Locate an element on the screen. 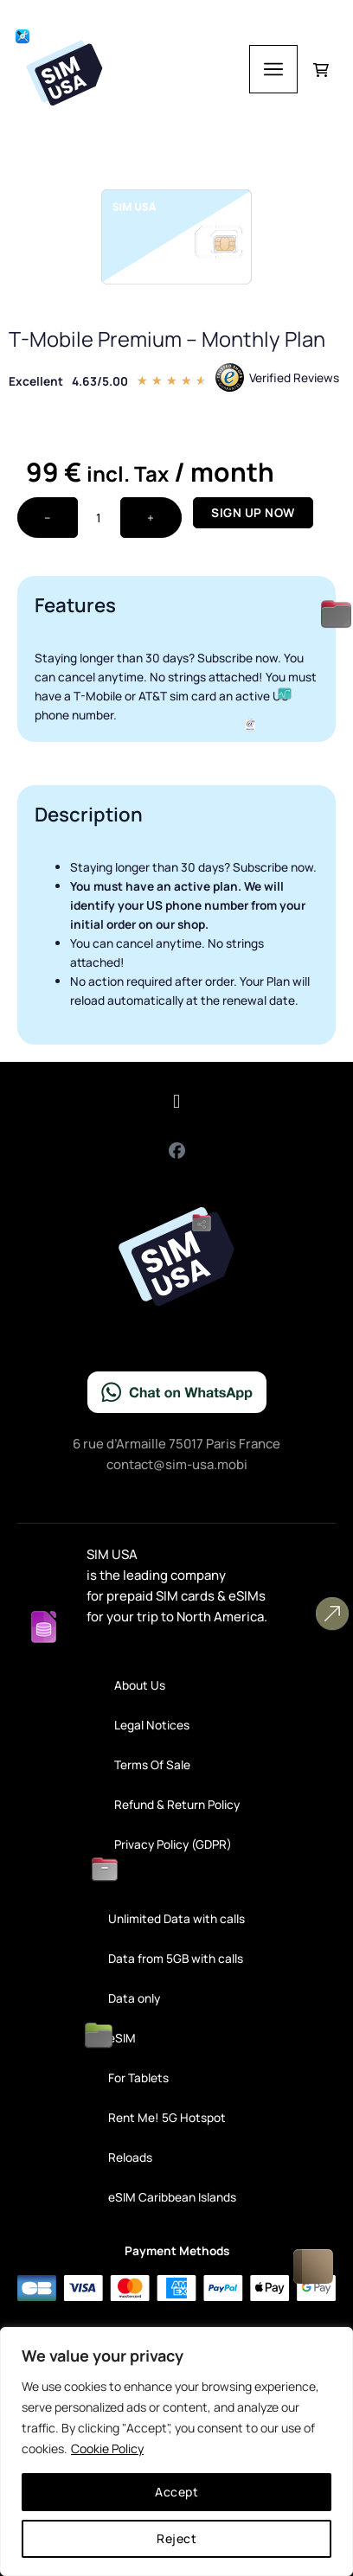 The image size is (353, 2576). open wireless diagnostics tool is located at coordinates (22, 36).